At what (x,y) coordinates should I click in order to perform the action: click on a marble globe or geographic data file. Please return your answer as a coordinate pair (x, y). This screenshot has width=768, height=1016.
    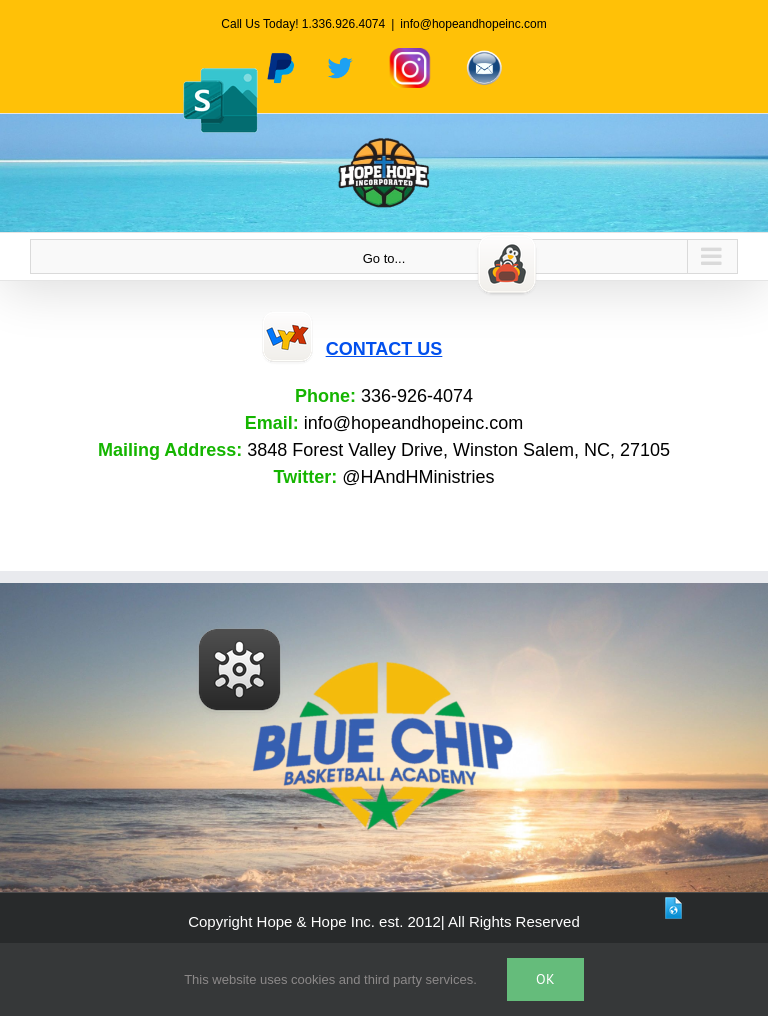
    Looking at the image, I should click on (673, 908).